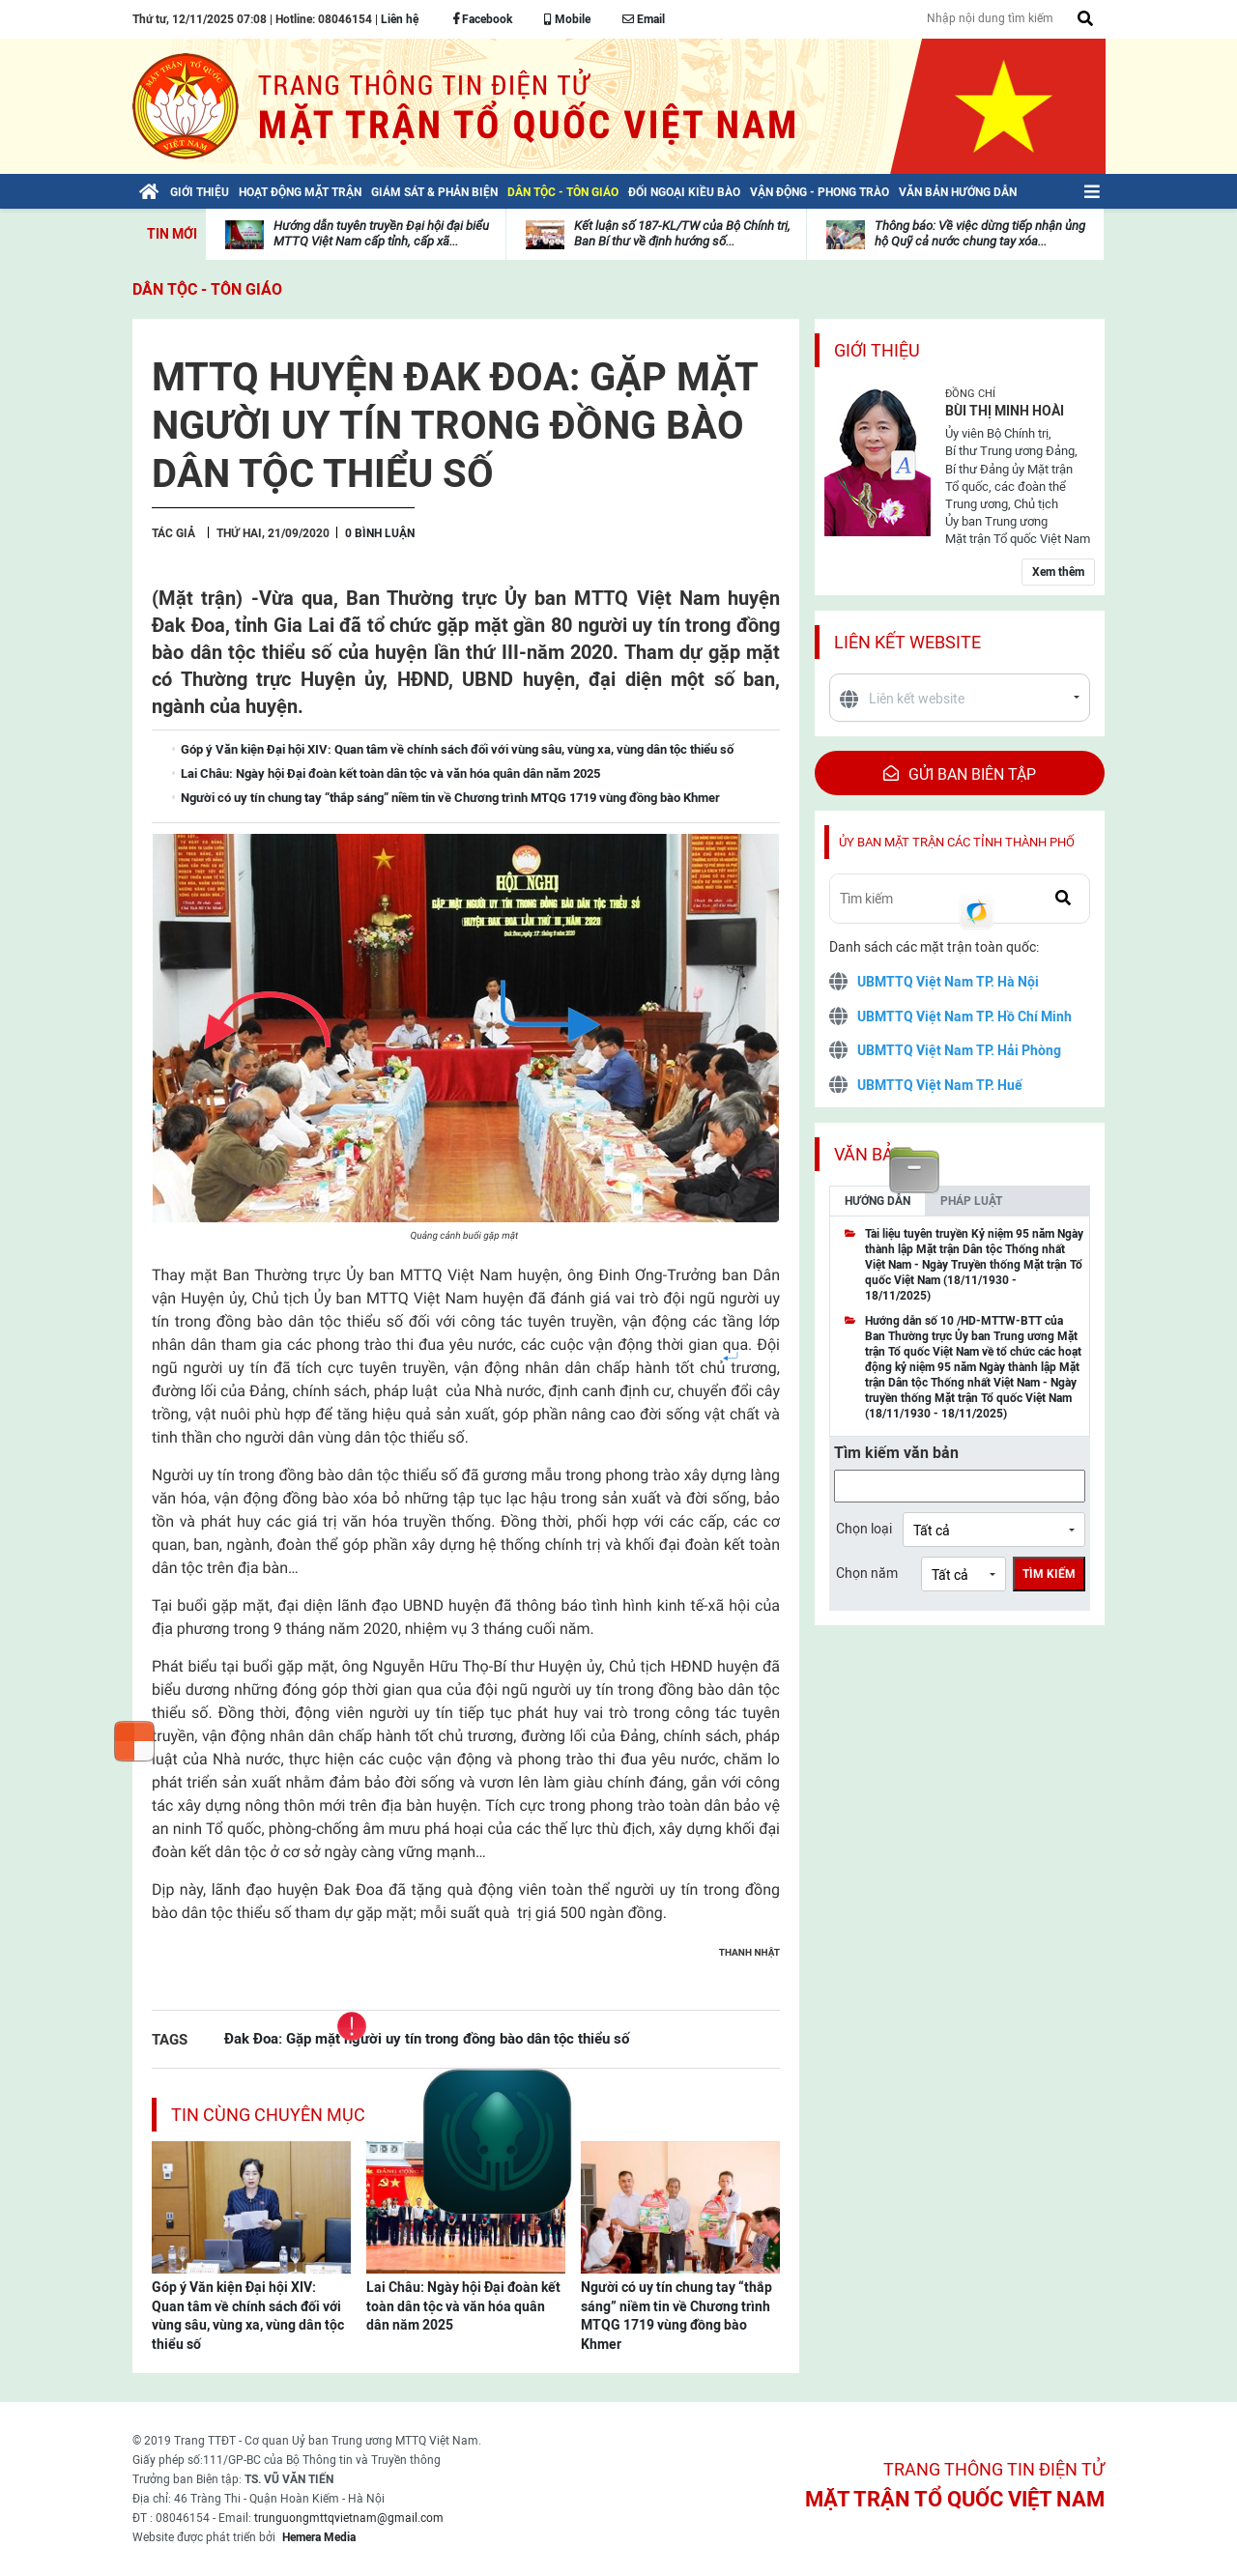 Image resolution: width=1237 pixels, height=2576 pixels. I want to click on reply to the sender of an email, so click(730, 1355).